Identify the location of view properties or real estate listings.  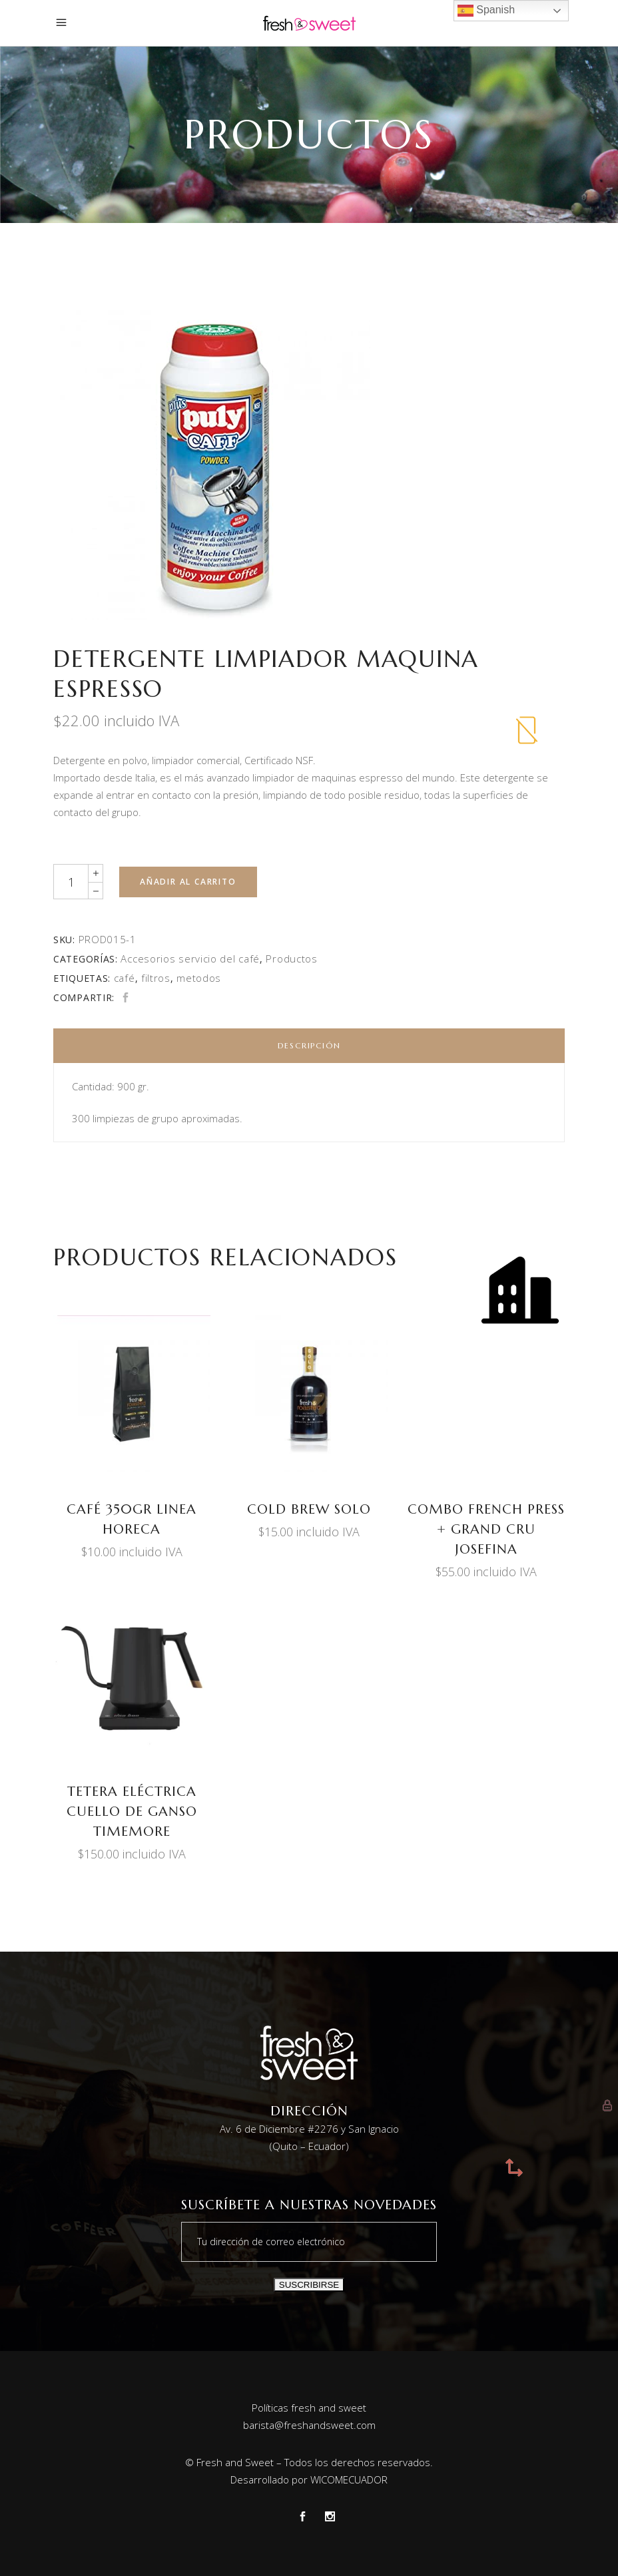
(520, 1293).